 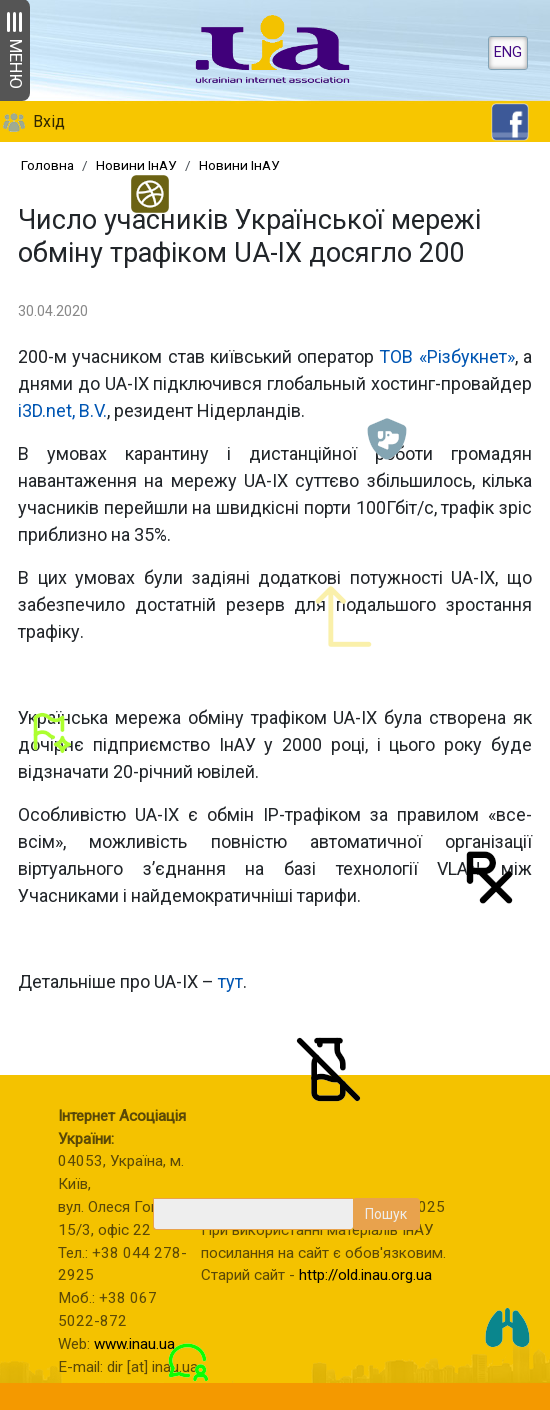 What do you see at coordinates (507, 1327) in the screenshot?
I see `access respiratory health information` at bounding box center [507, 1327].